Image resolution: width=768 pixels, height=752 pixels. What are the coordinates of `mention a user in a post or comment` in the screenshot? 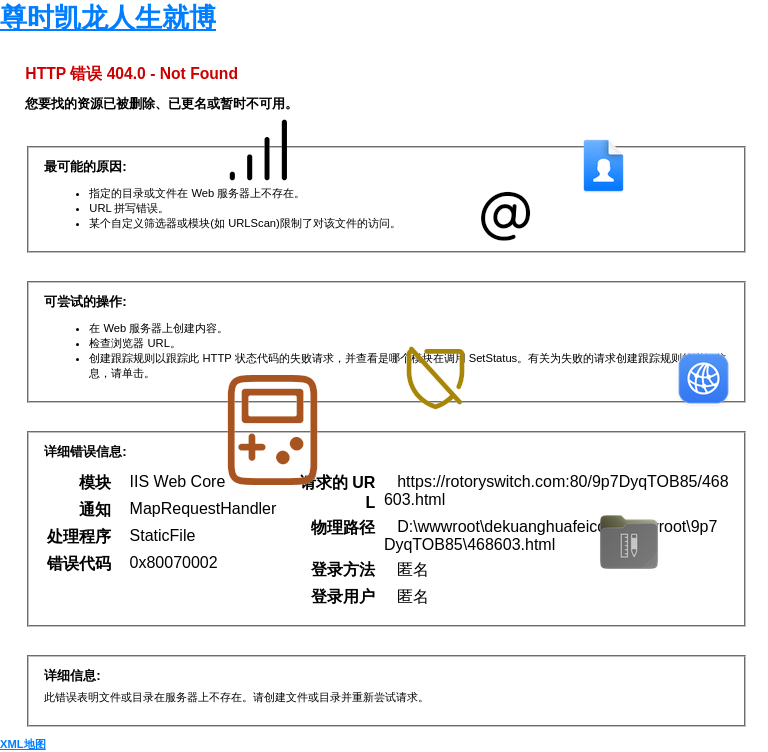 It's located at (505, 216).